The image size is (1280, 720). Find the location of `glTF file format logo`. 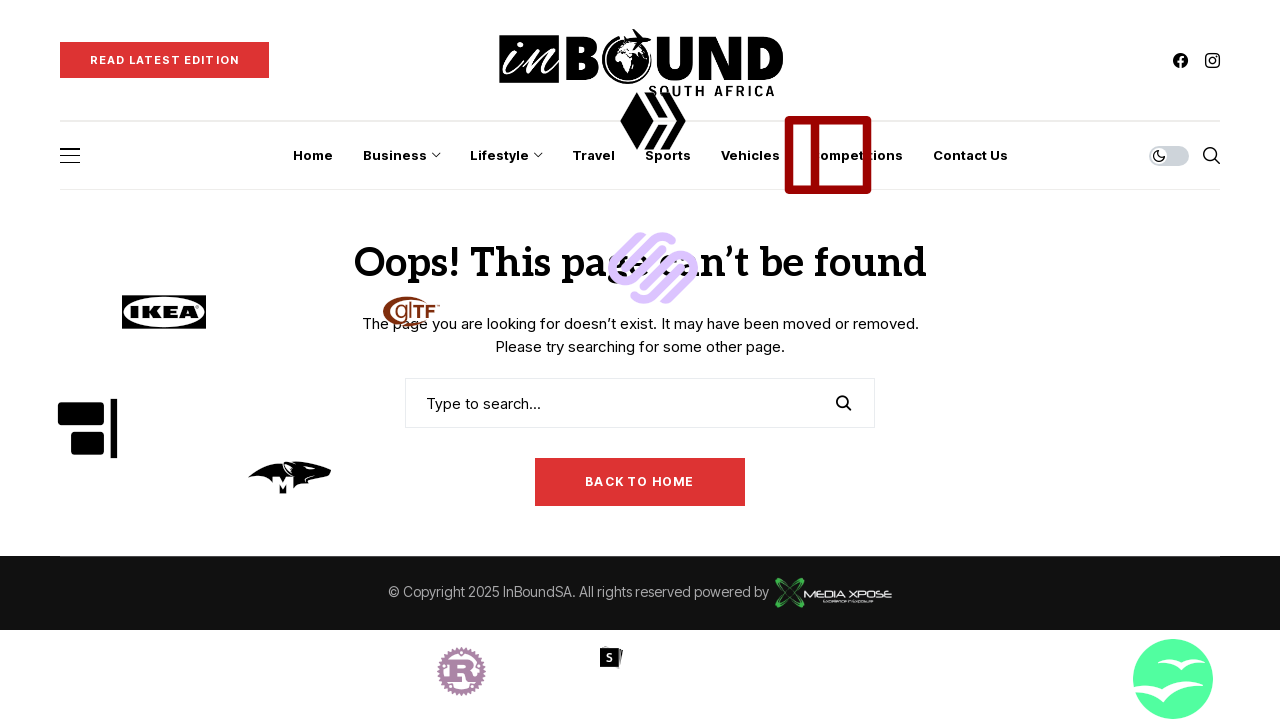

glTF file format logo is located at coordinates (411, 311).